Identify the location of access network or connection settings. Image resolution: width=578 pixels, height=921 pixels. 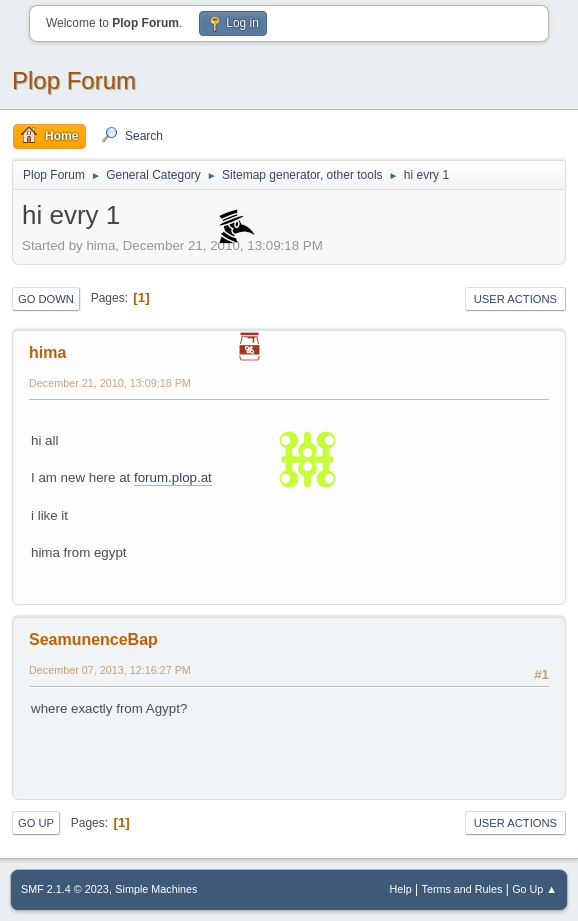
(307, 459).